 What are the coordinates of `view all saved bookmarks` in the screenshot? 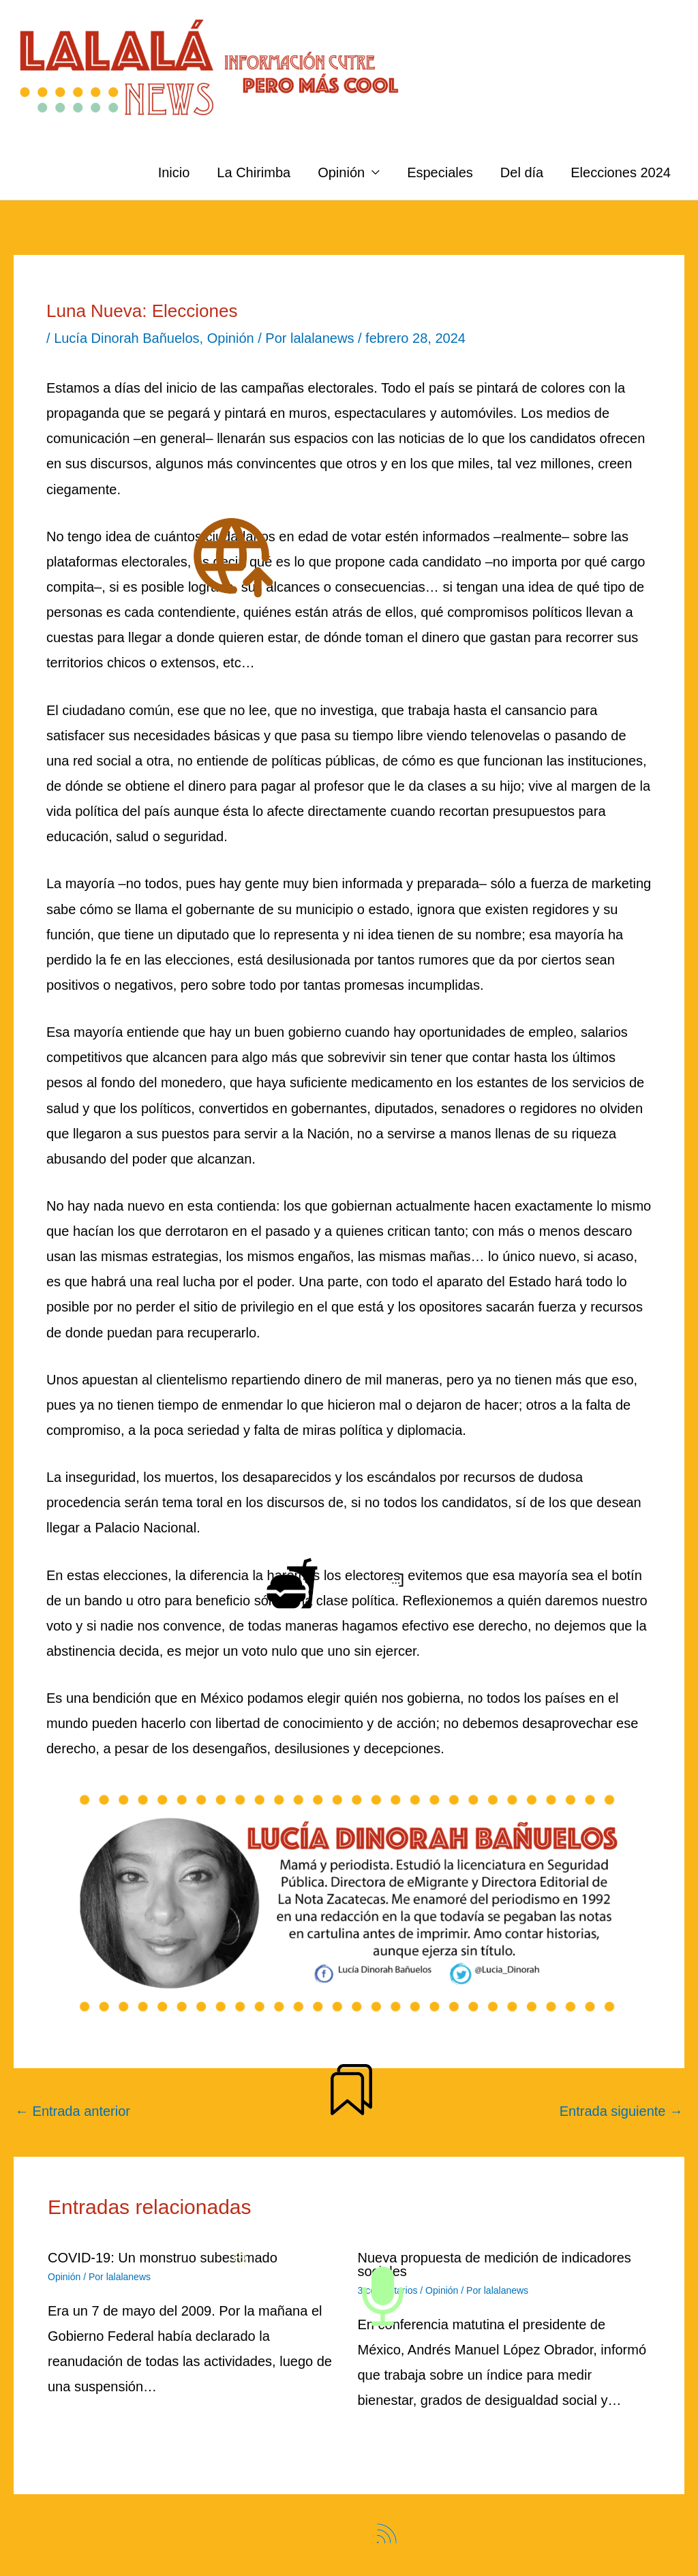 It's located at (351, 2089).